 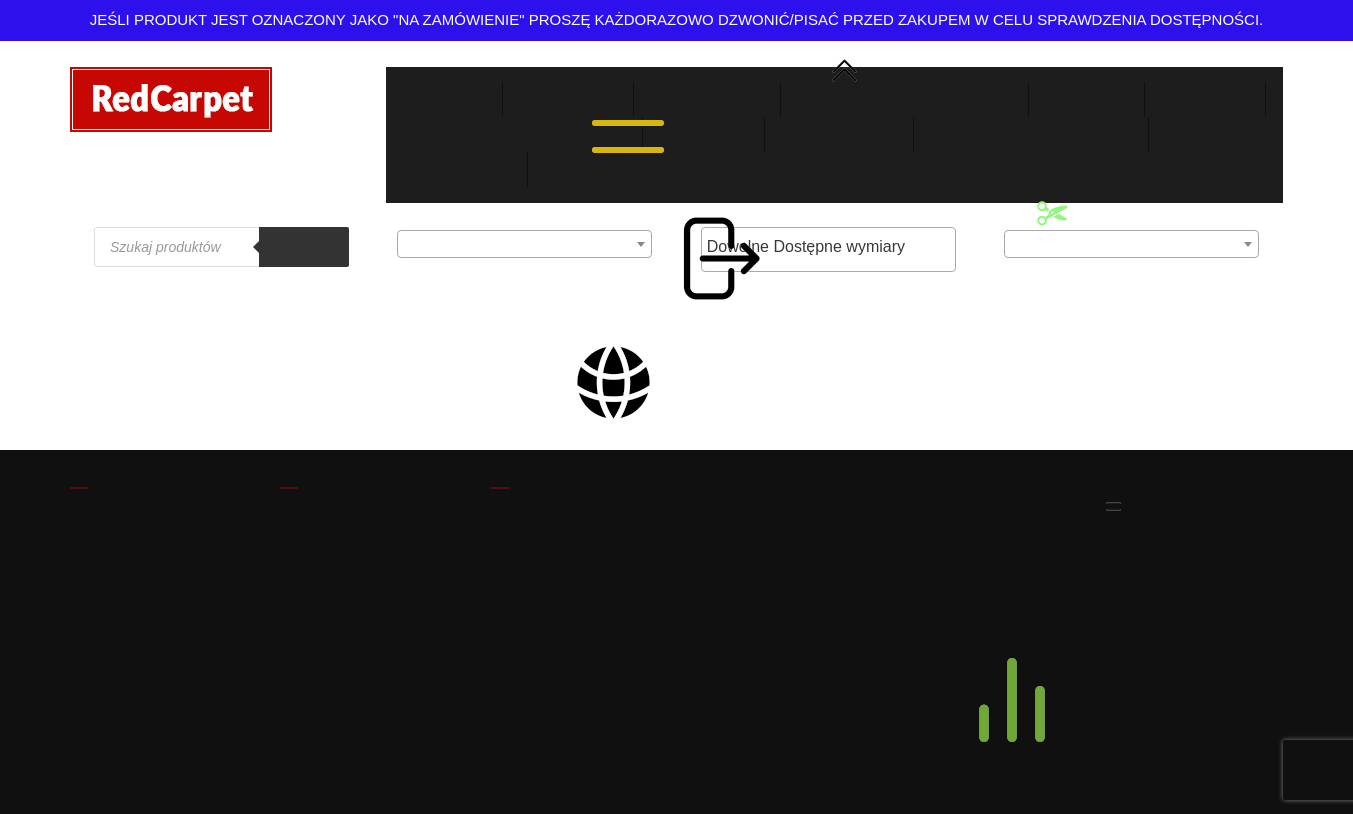 I want to click on view analytics or statistics, so click(x=1012, y=700).